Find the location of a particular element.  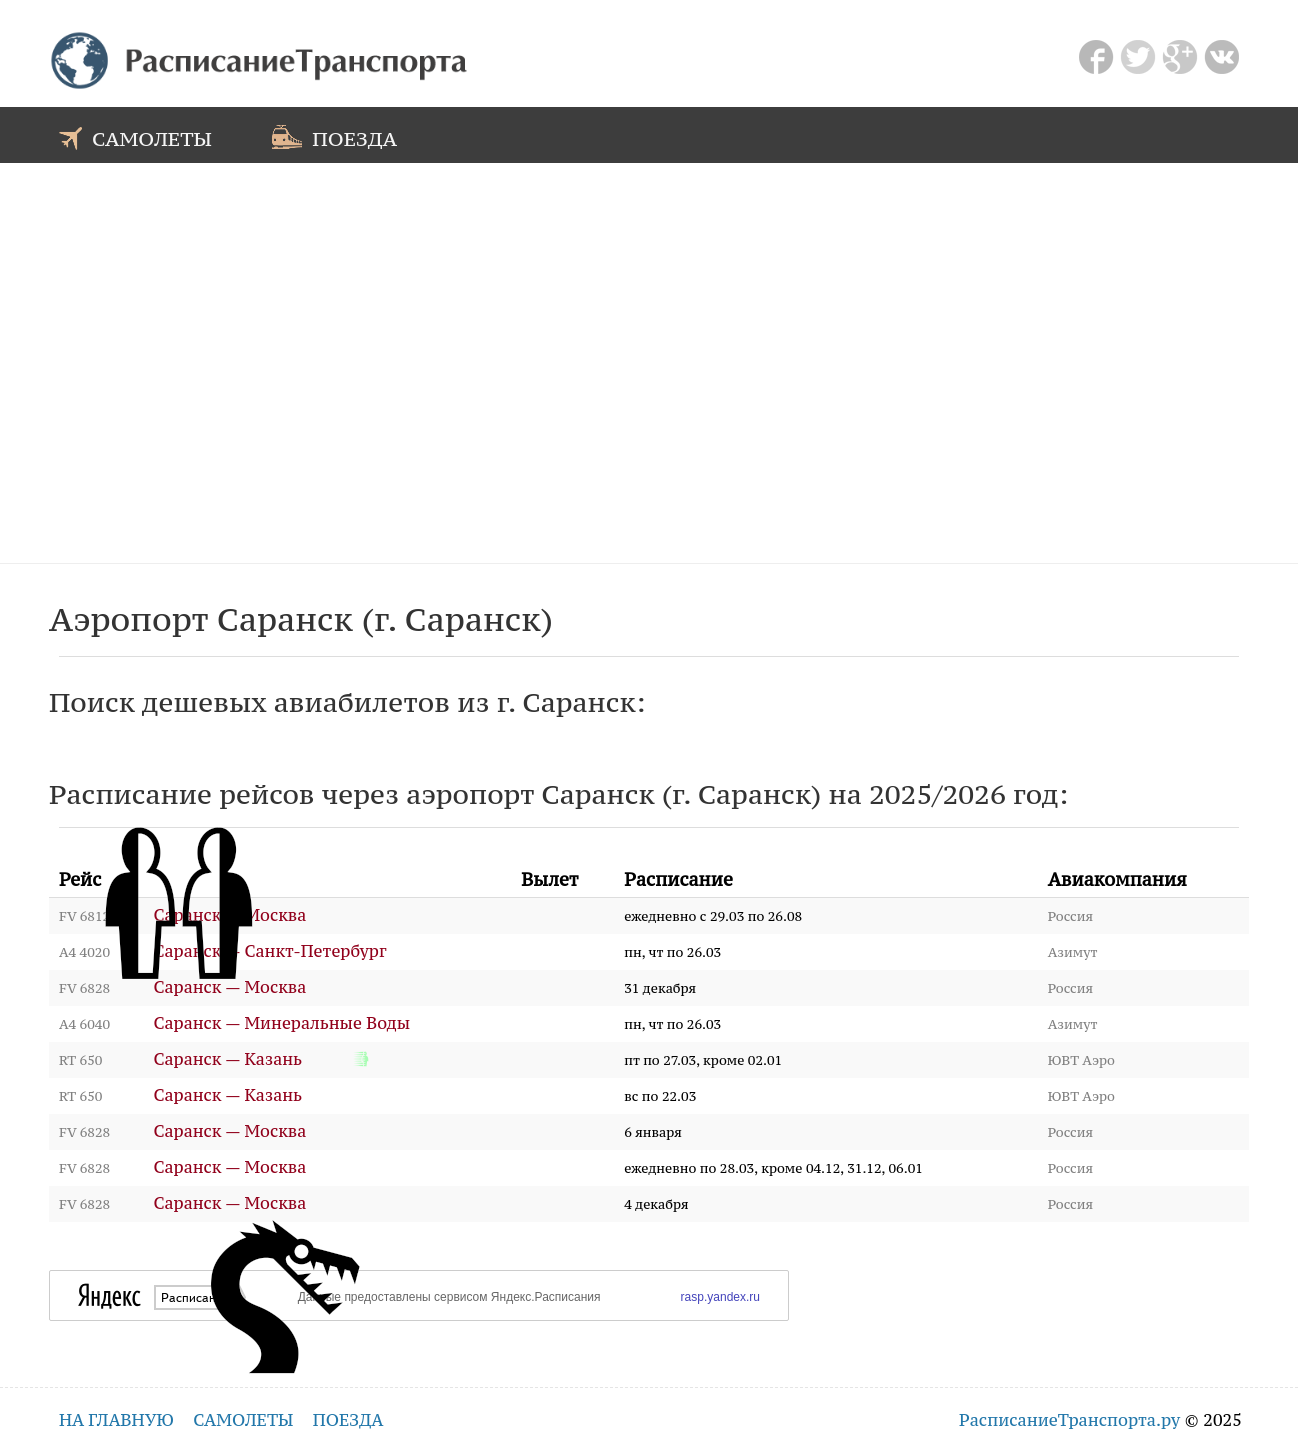

select sea serpent creature in game is located at coordinates (284, 1297).